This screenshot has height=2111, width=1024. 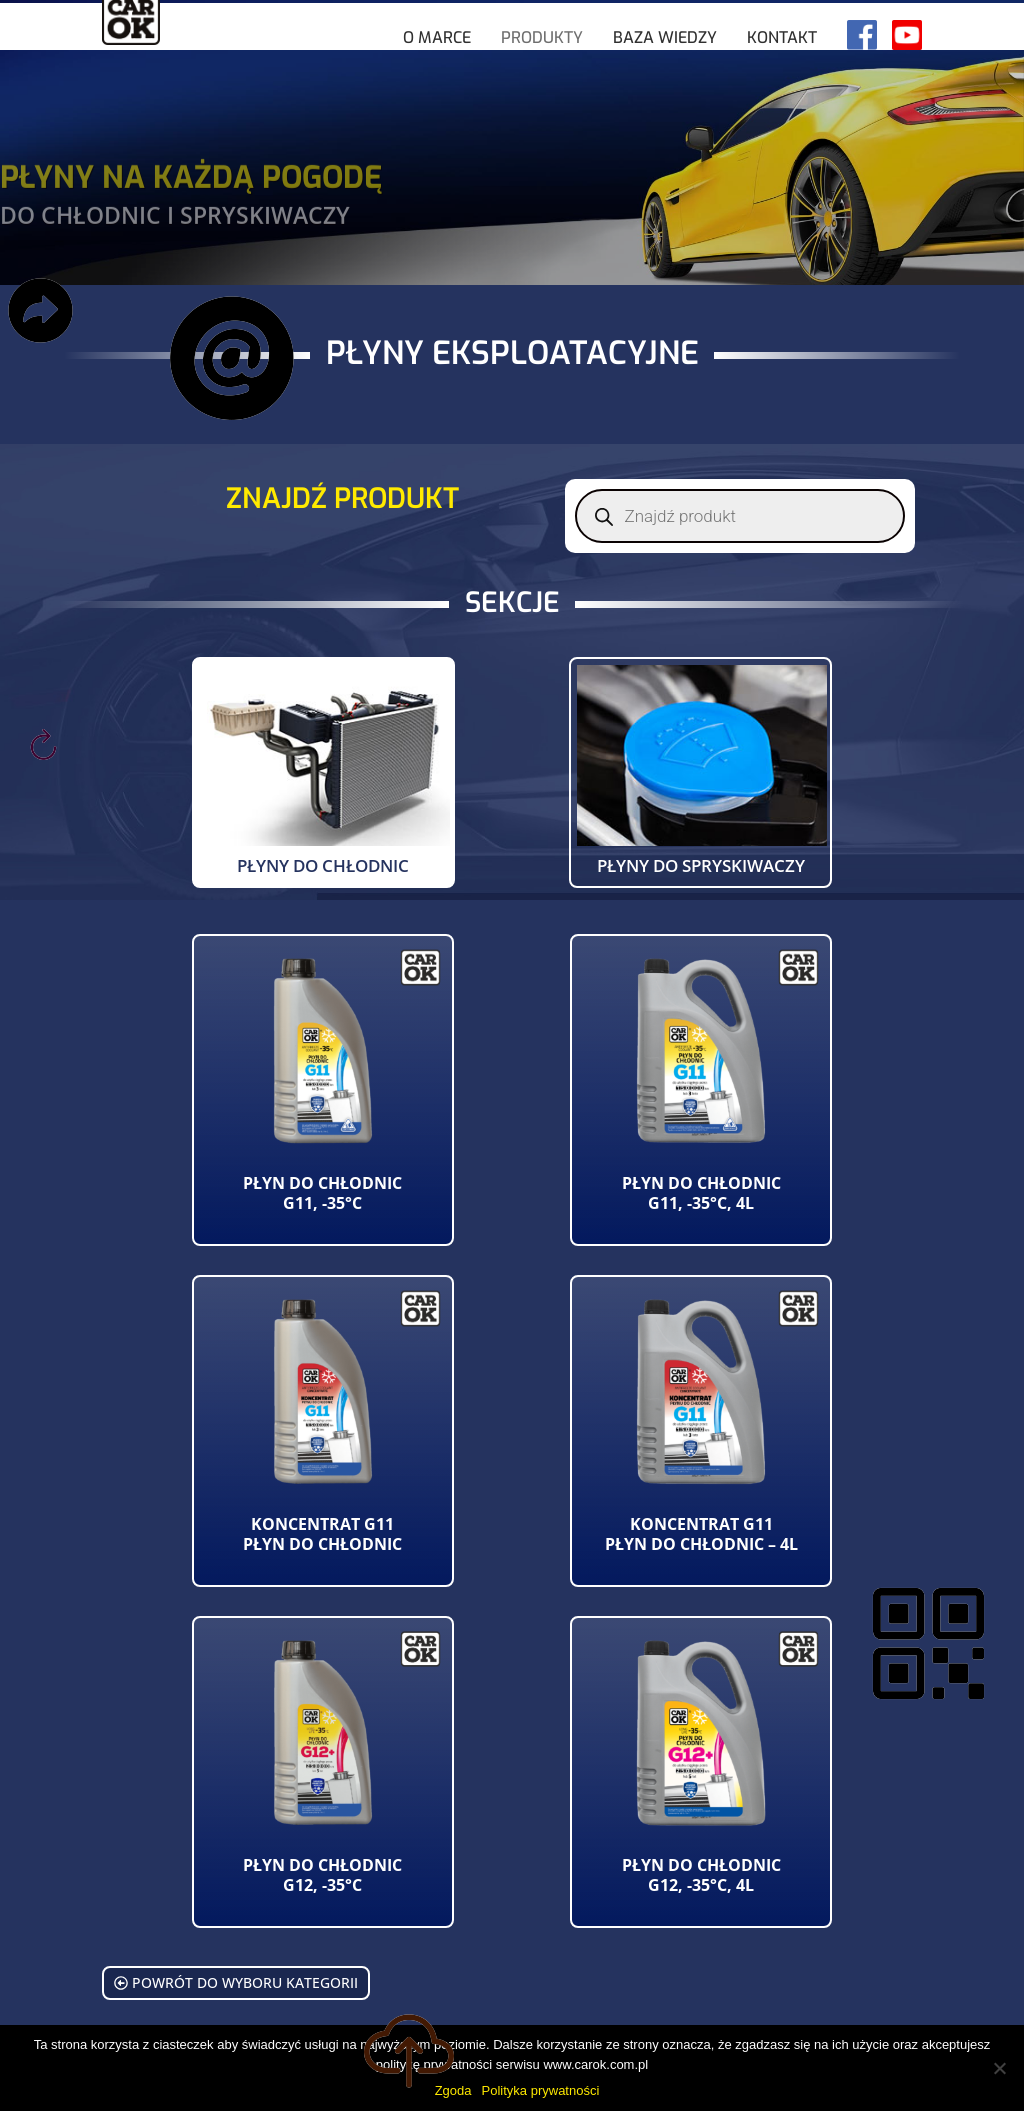 What do you see at coordinates (409, 2051) in the screenshot?
I see `upload a file to cloud storage` at bounding box center [409, 2051].